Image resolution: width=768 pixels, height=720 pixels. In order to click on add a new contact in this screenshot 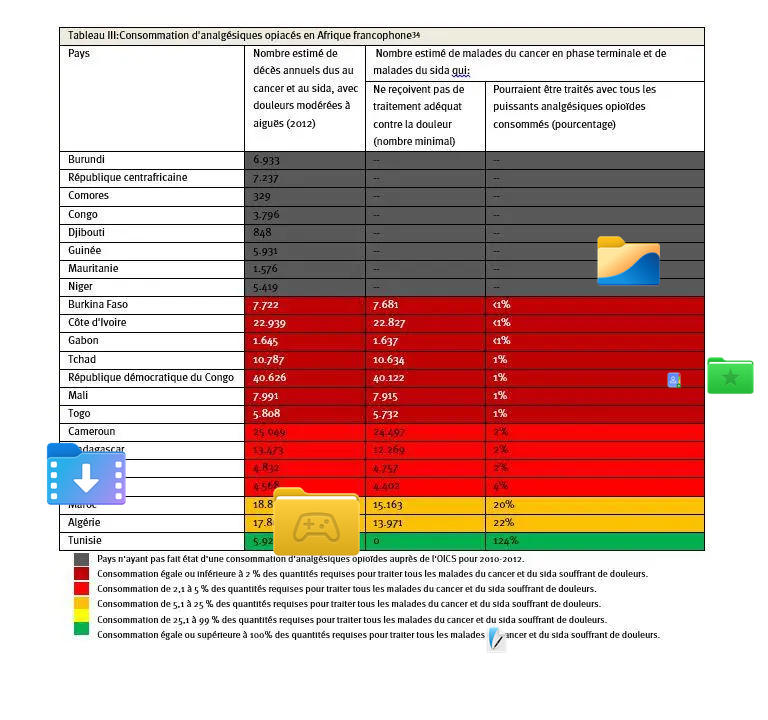, I will do `click(674, 380)`.